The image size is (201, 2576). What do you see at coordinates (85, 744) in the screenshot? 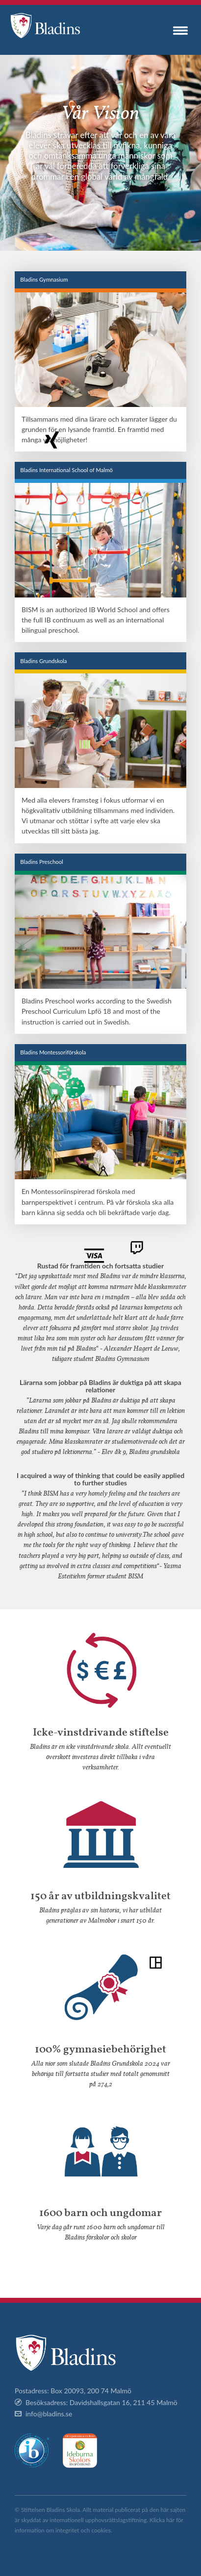
I see `scan a barcode` at bounding box center [85, 744].